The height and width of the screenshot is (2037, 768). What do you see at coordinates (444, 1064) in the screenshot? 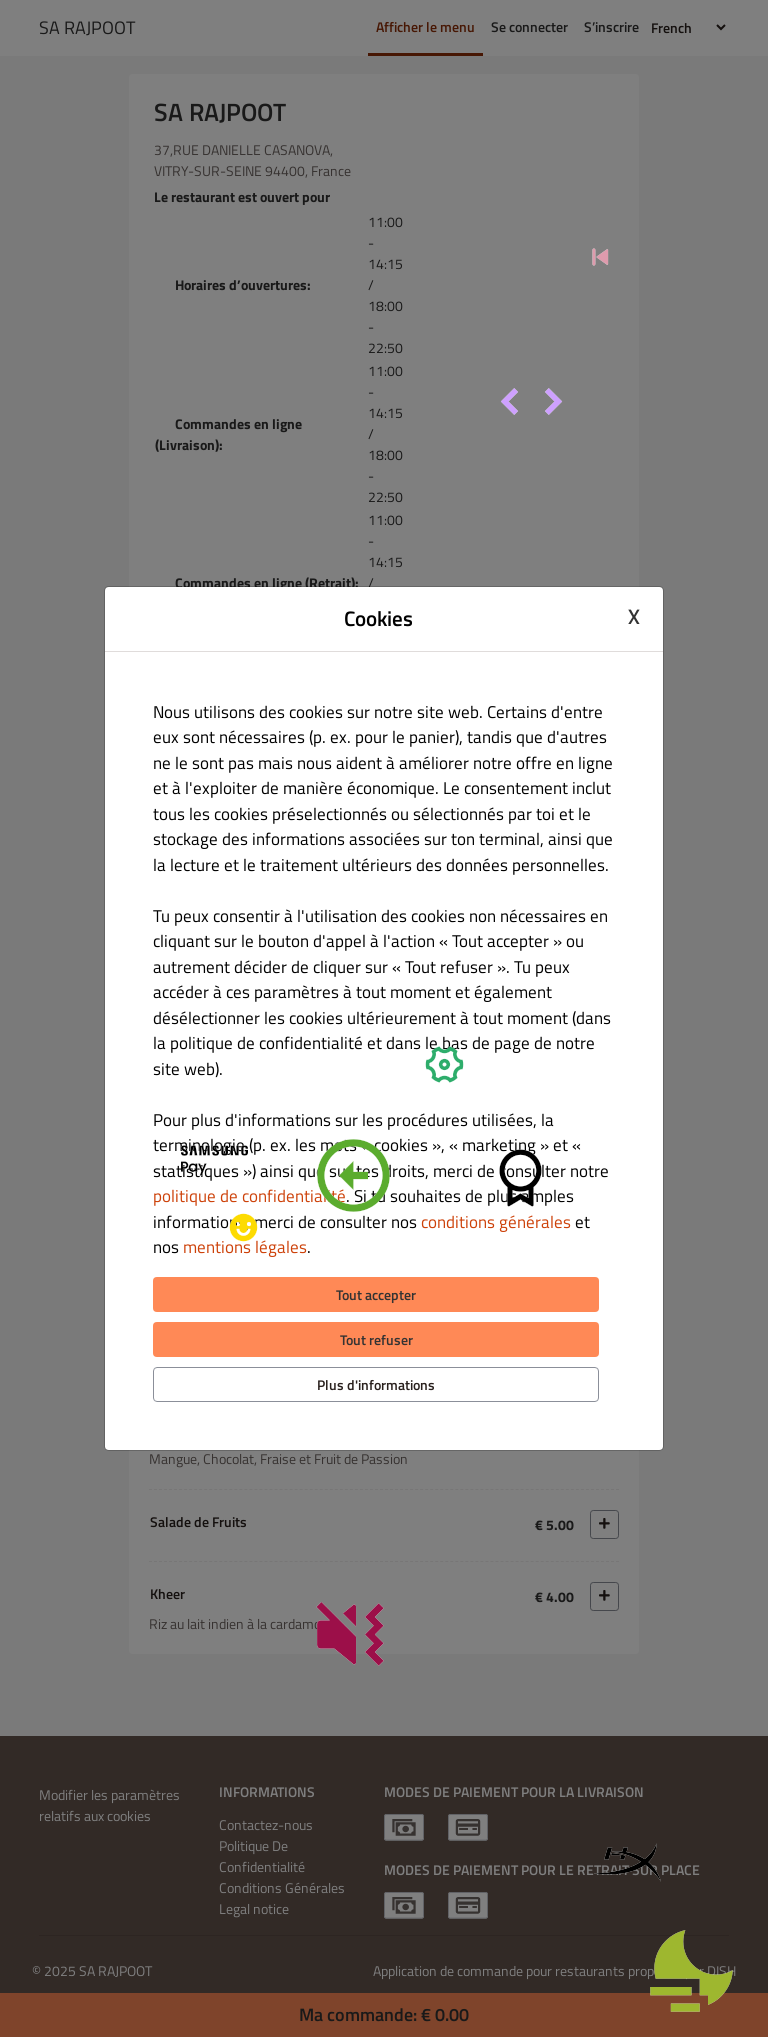
I see `access settings or preferences` at bounding box center [444, 1064].